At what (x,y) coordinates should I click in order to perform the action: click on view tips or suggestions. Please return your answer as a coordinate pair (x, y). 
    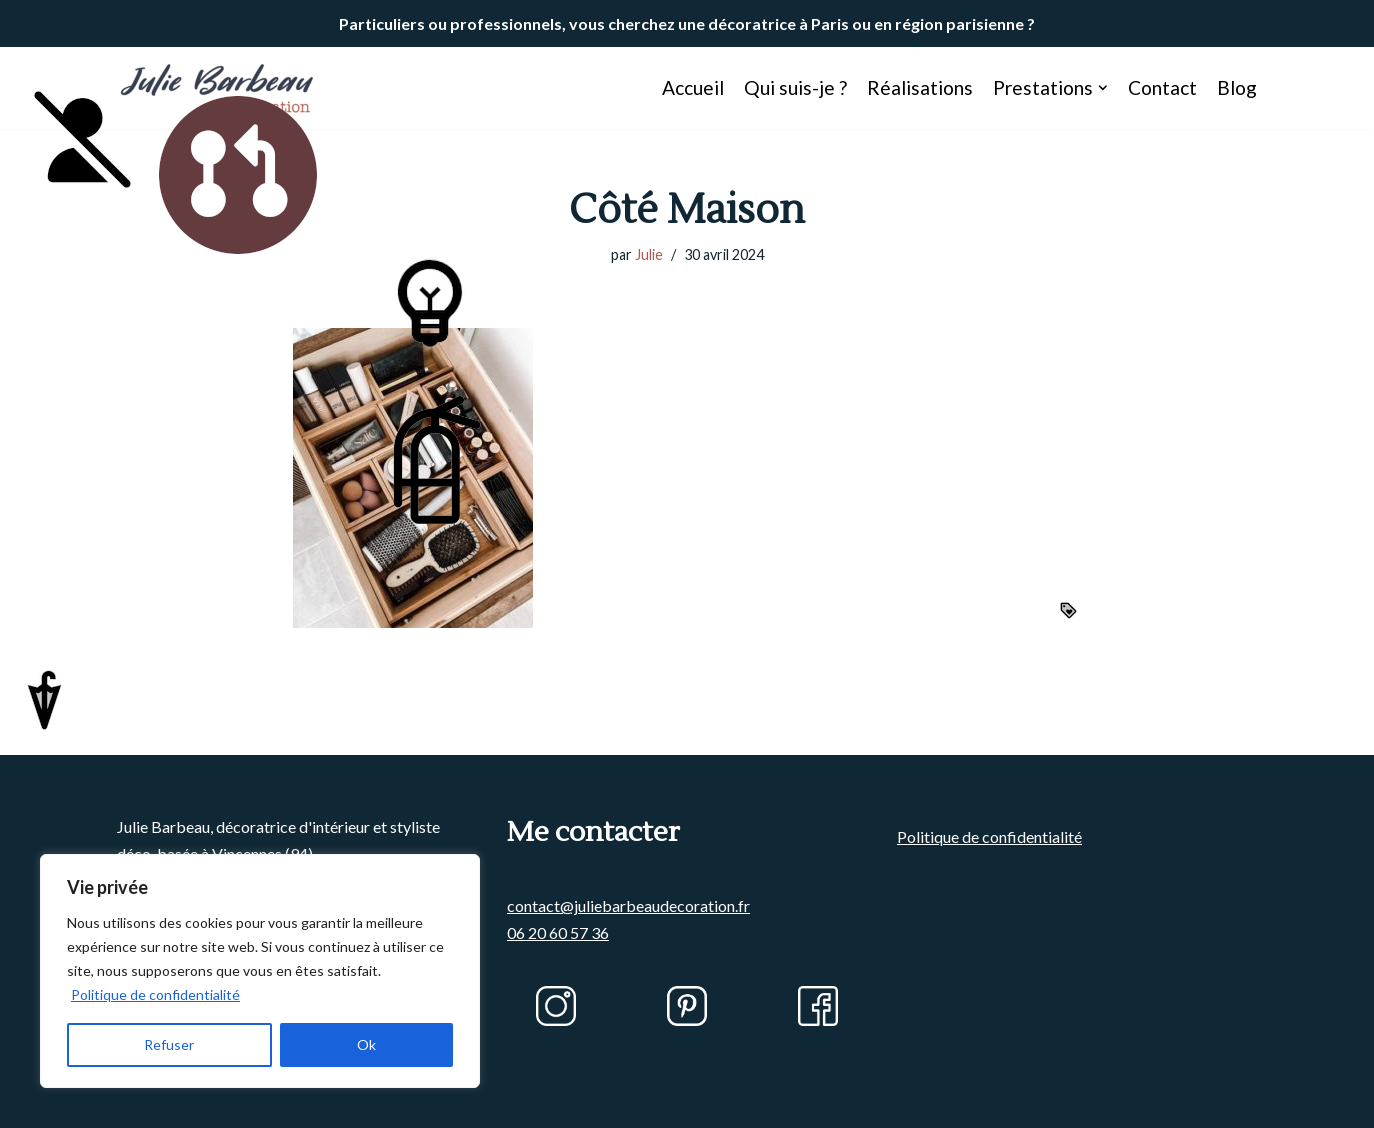
    Looking at the image, I should click on (430, 301).